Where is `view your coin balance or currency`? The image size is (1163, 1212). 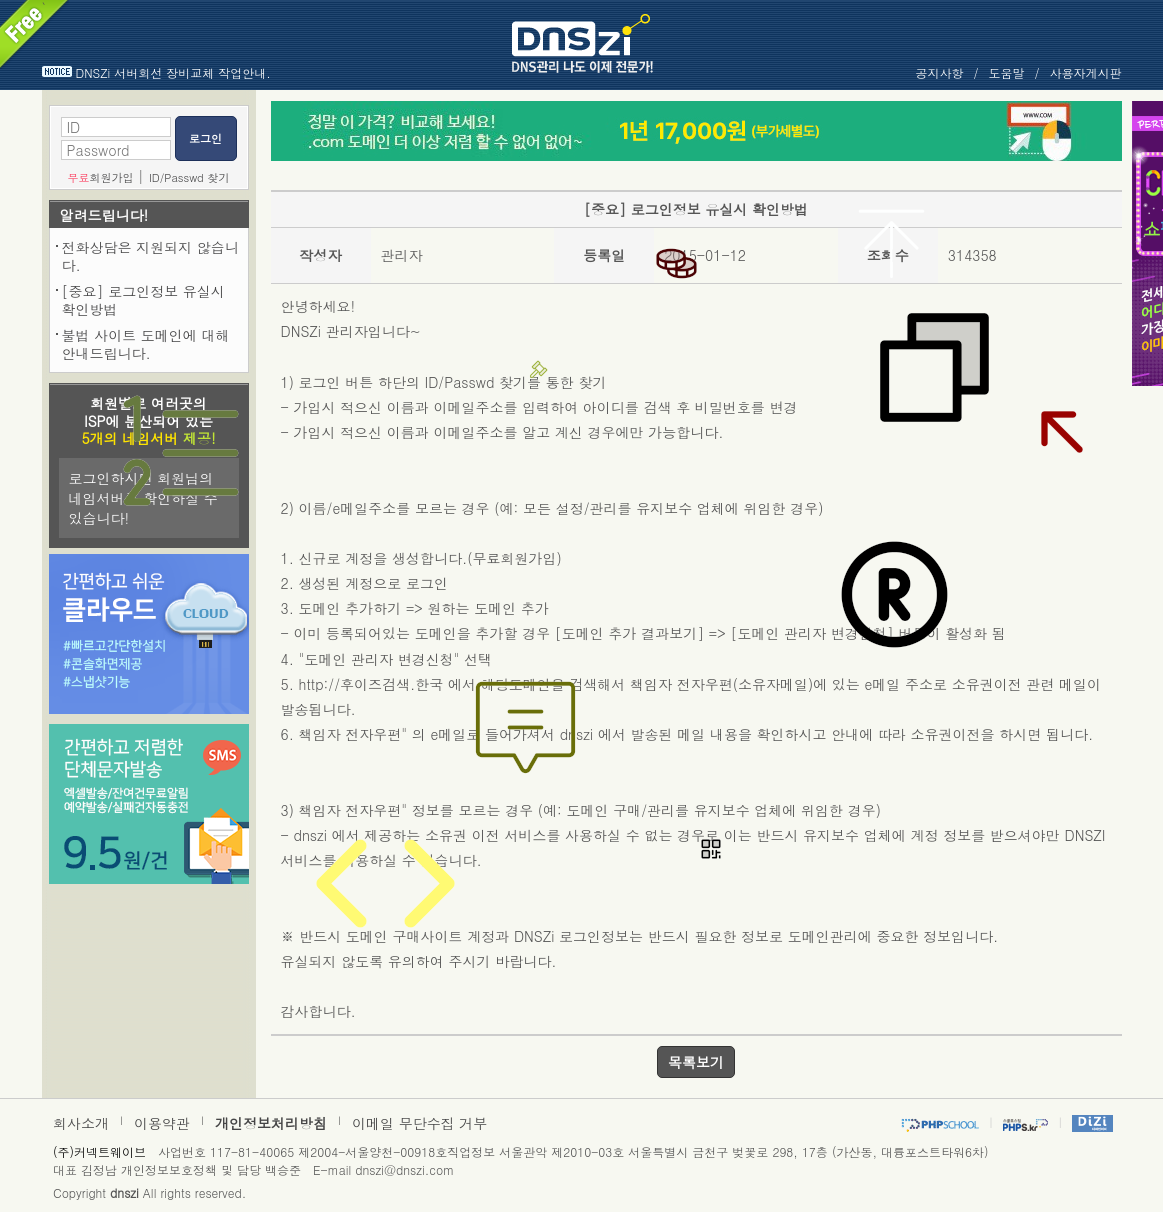 view your coin balance or currency is located at coordinates (676, 263).